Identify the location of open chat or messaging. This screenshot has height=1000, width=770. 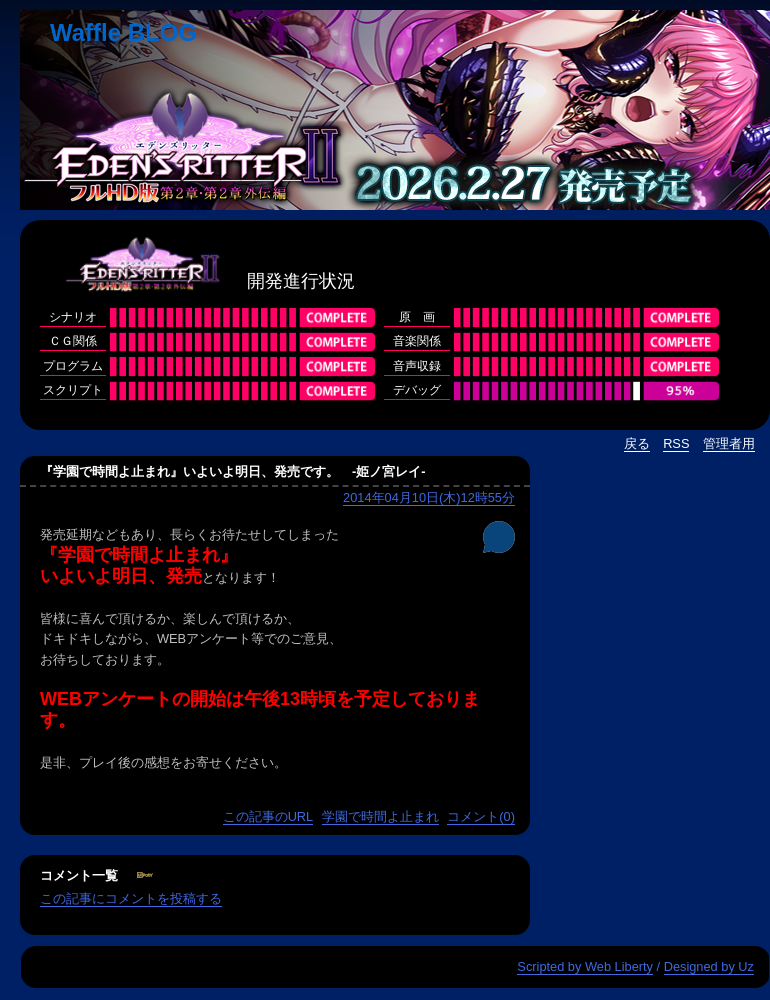
(499, 537).